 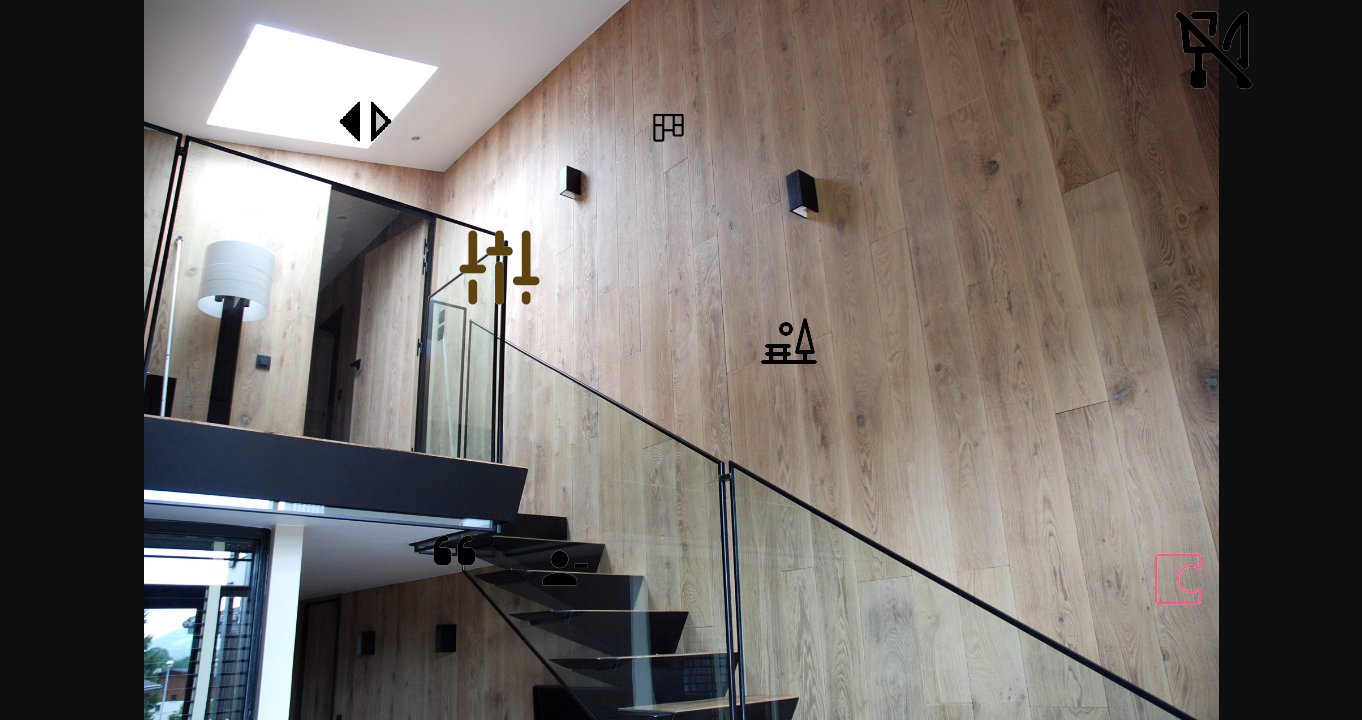 I want to click on switch to the right panel or view, so click(x=365, y=121).